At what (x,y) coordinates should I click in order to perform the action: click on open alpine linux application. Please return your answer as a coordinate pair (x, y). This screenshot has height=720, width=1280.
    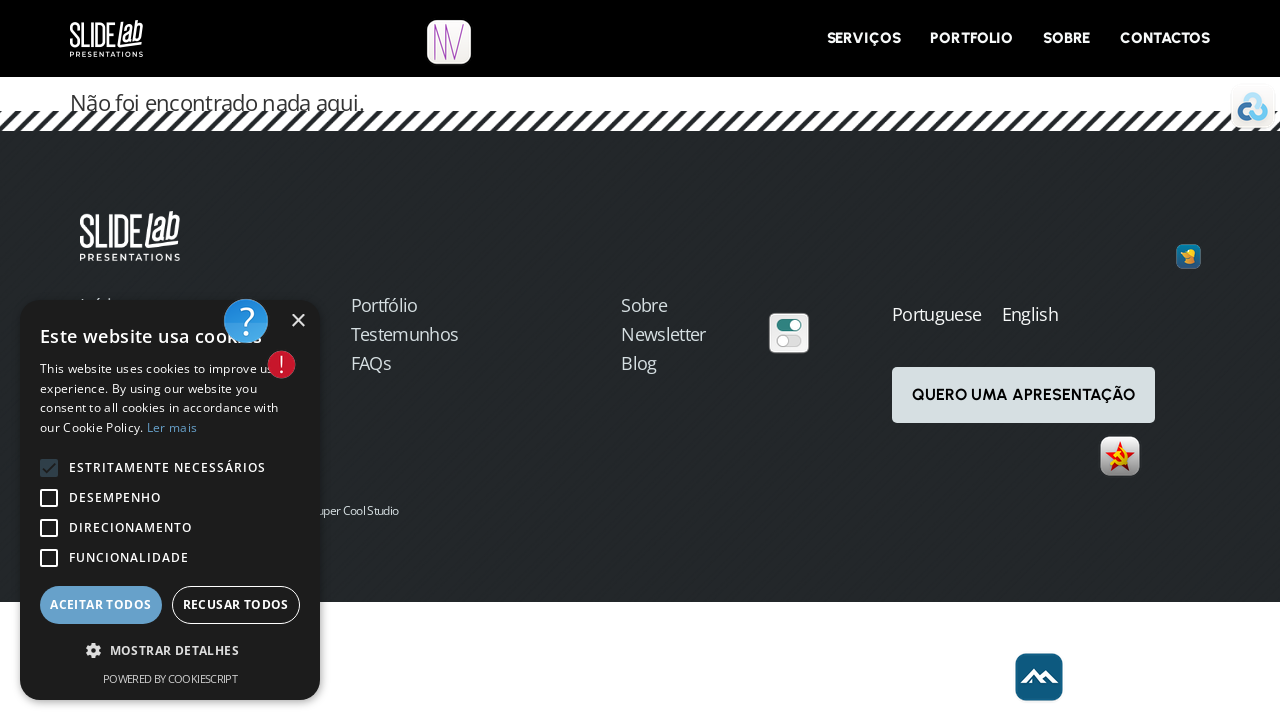
    Looking at the image, I should click on (1039, 677).